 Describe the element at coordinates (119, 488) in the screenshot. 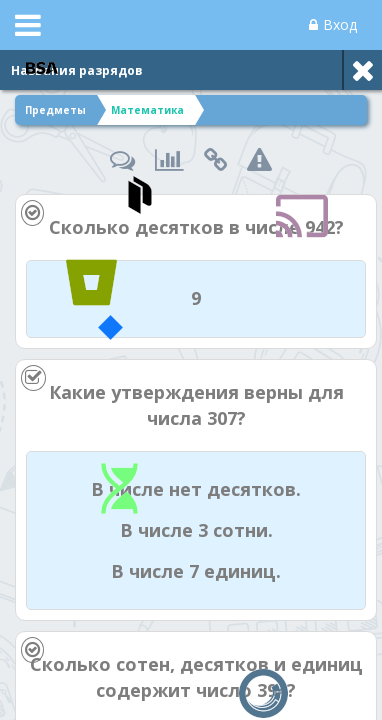

I see `access genetic or DNA-related information` at that location.